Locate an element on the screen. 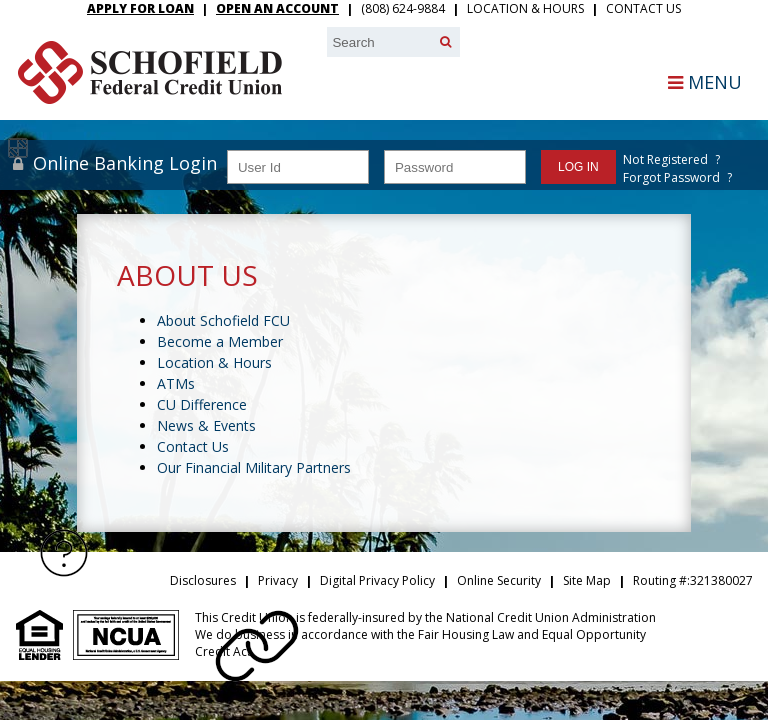 Image resolution: width=768 pixels, height=720 pixels. access help or support is located at coordinates (64, 553).